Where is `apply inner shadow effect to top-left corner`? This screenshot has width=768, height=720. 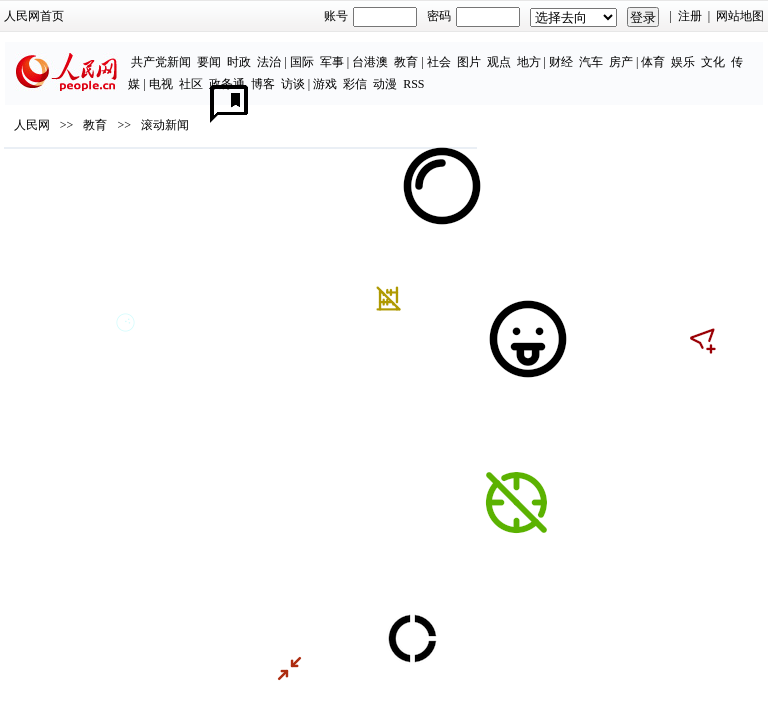
apply inner shadow effect to top-left corner is located at coordinates (442, 186).